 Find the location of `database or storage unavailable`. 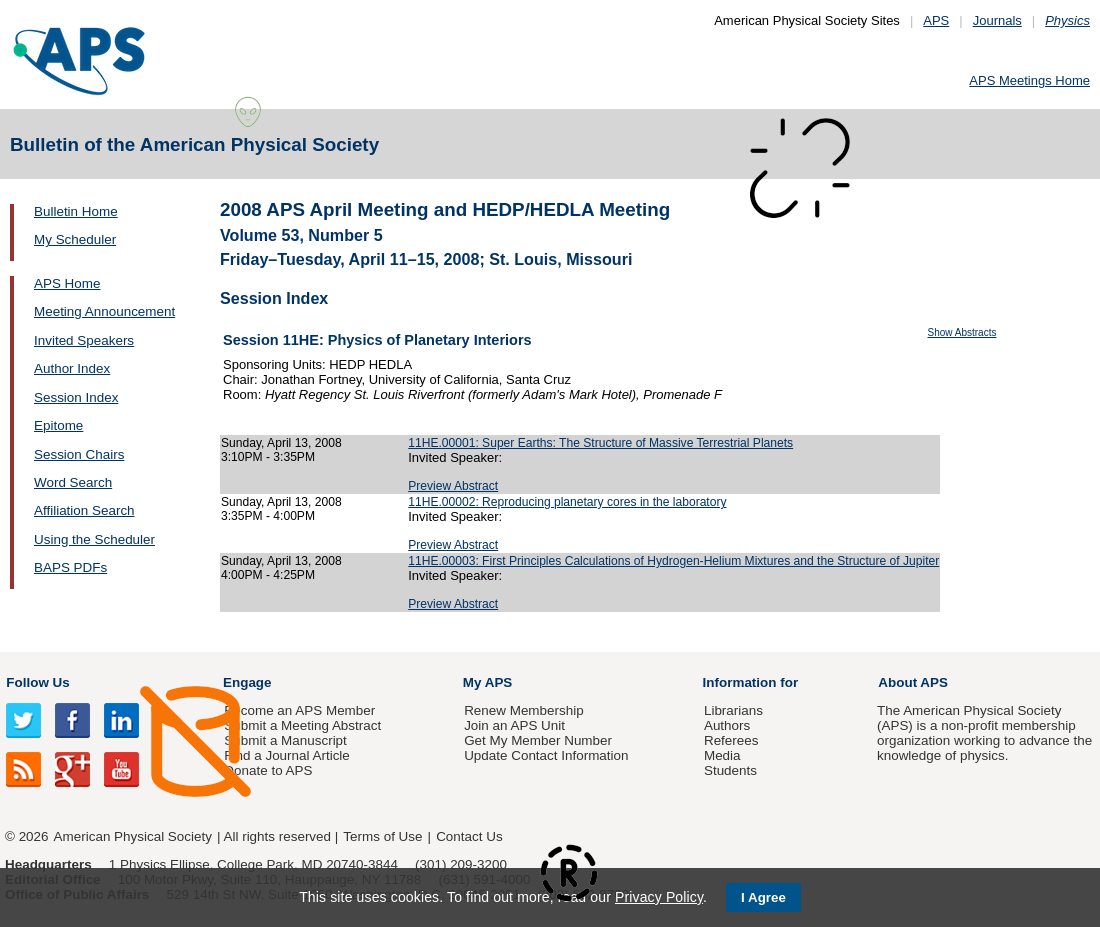

database or storage unavailable is located at coordinates (195, 741).